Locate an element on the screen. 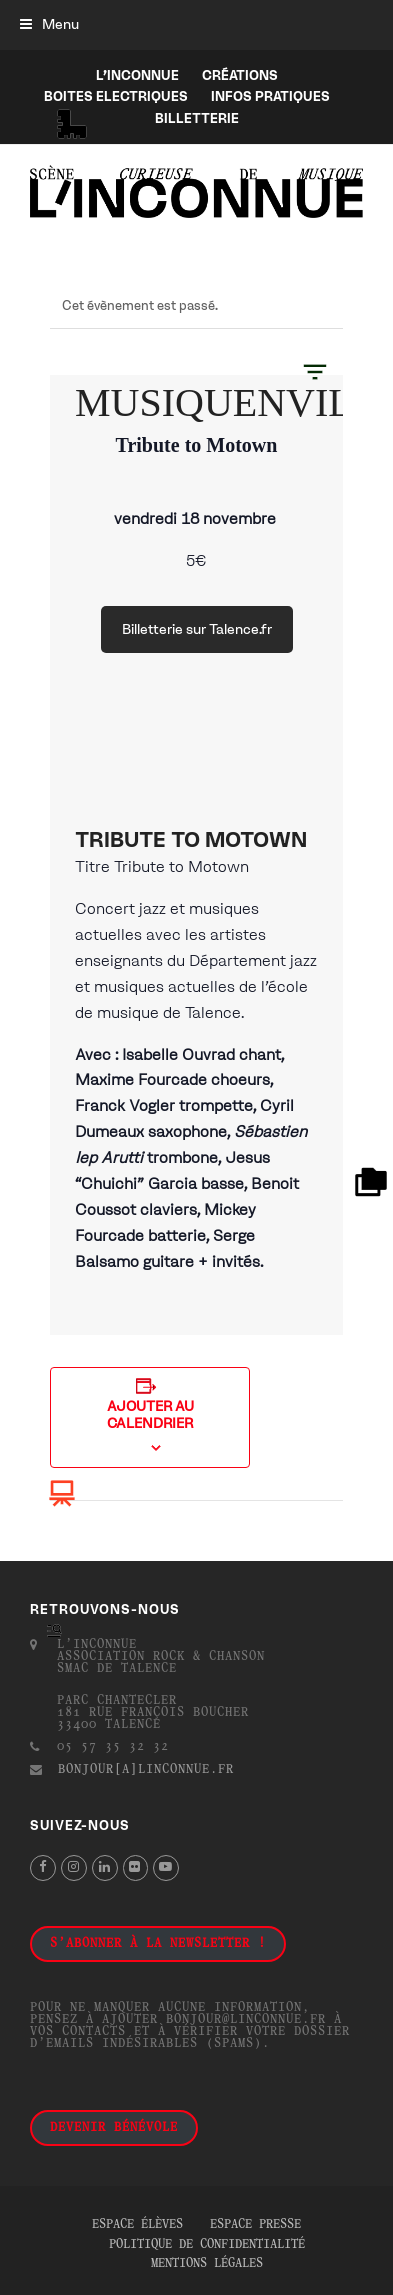  access measurement or ruler tool is located at coordinates (72, 124).